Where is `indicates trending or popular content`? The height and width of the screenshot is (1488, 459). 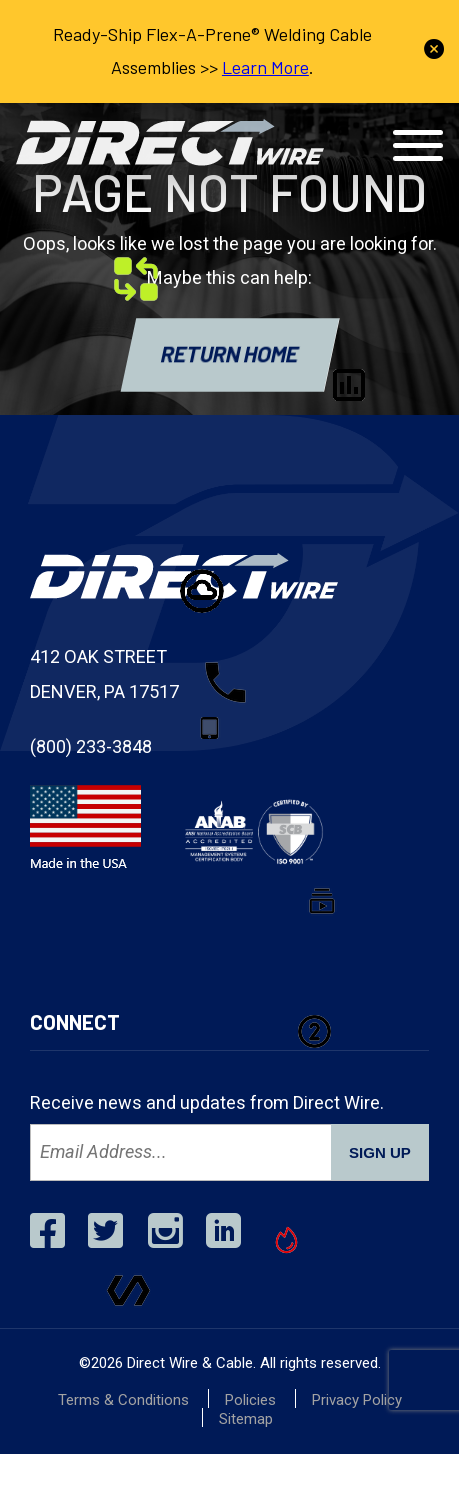 indicates trending or popular content is located at coordinates (286, 1240).